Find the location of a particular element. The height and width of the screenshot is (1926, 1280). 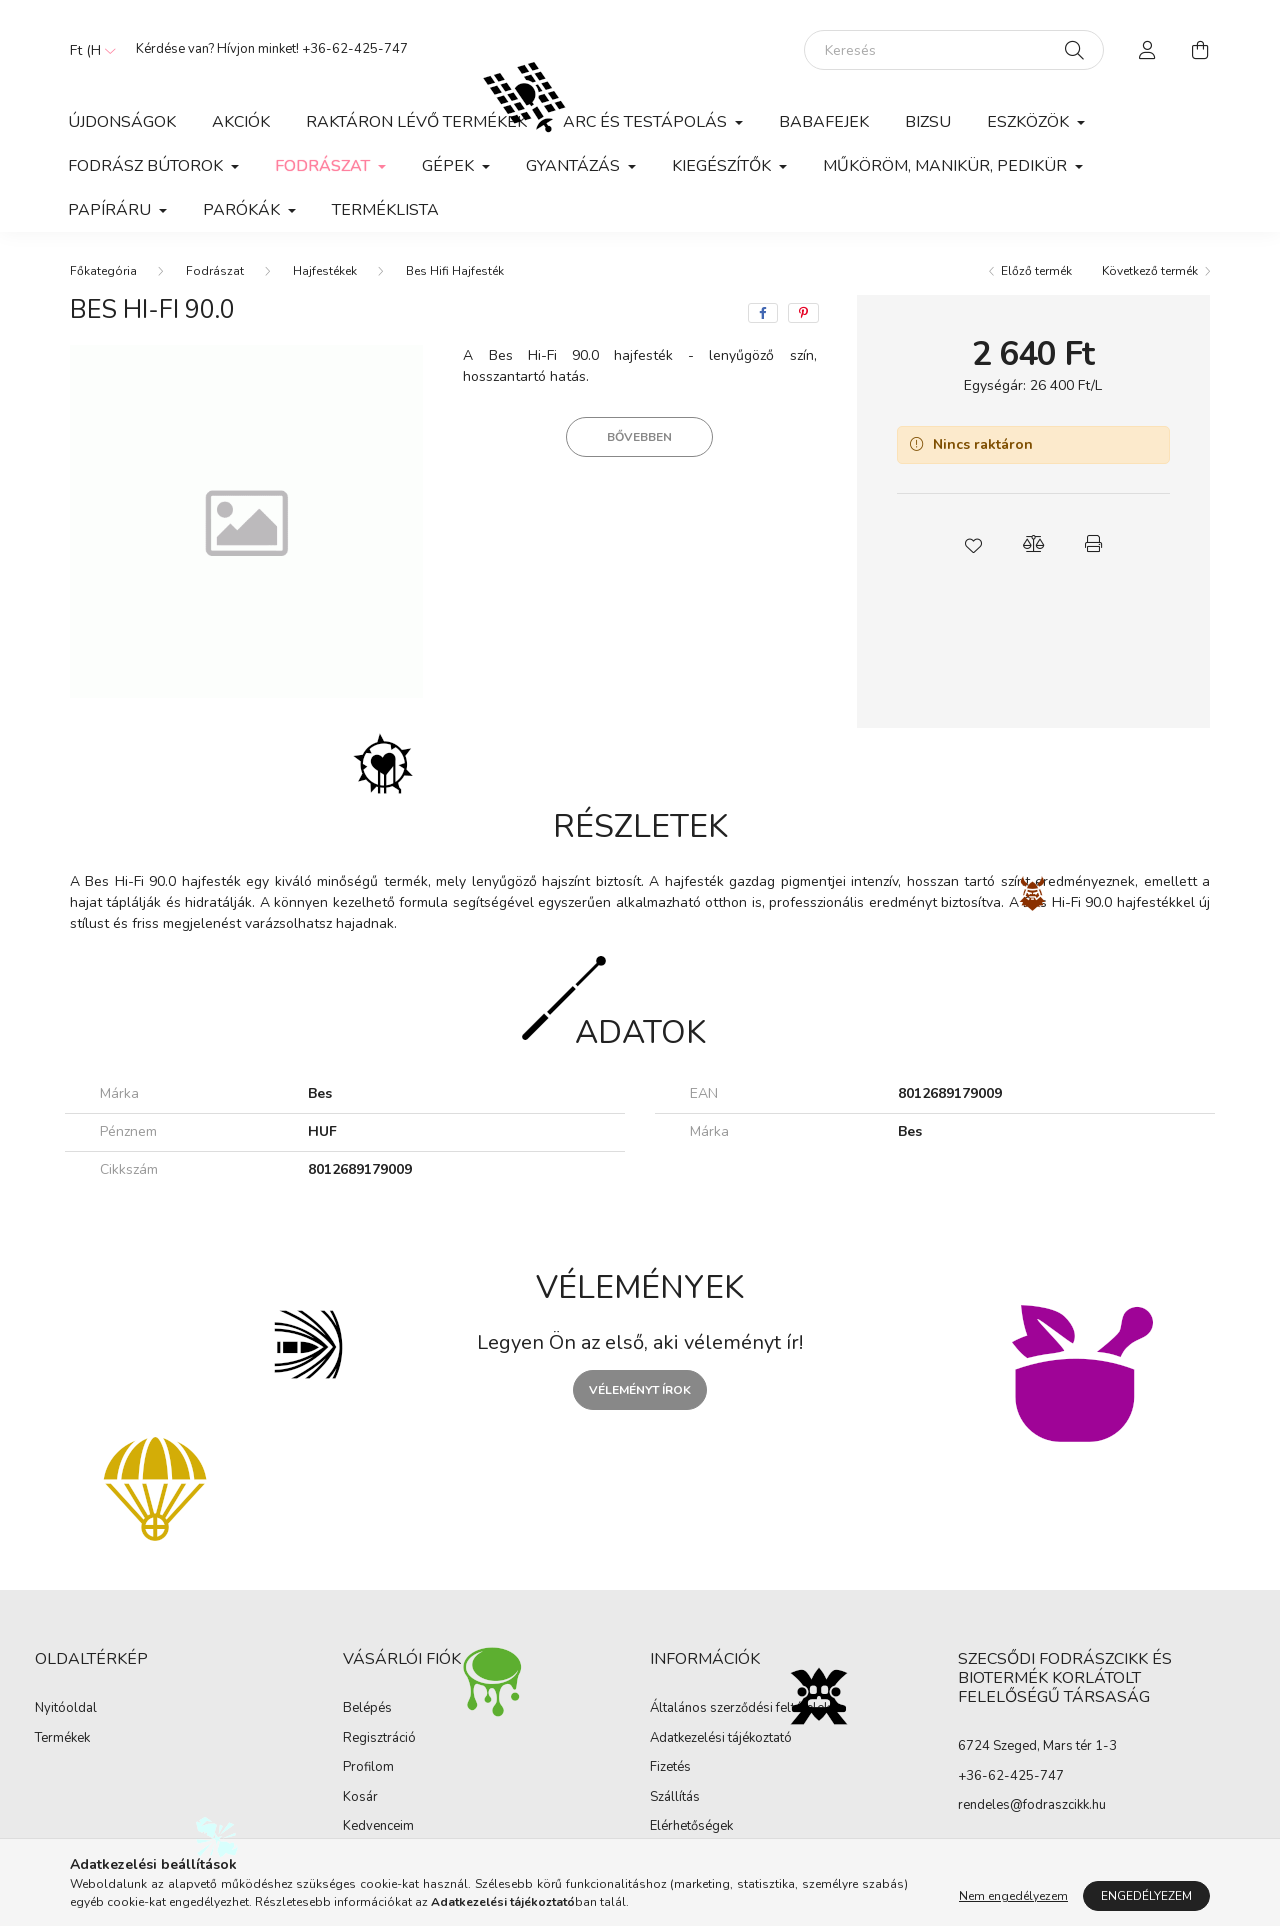

select dwarf character class is located at coordinates (1032, 893).